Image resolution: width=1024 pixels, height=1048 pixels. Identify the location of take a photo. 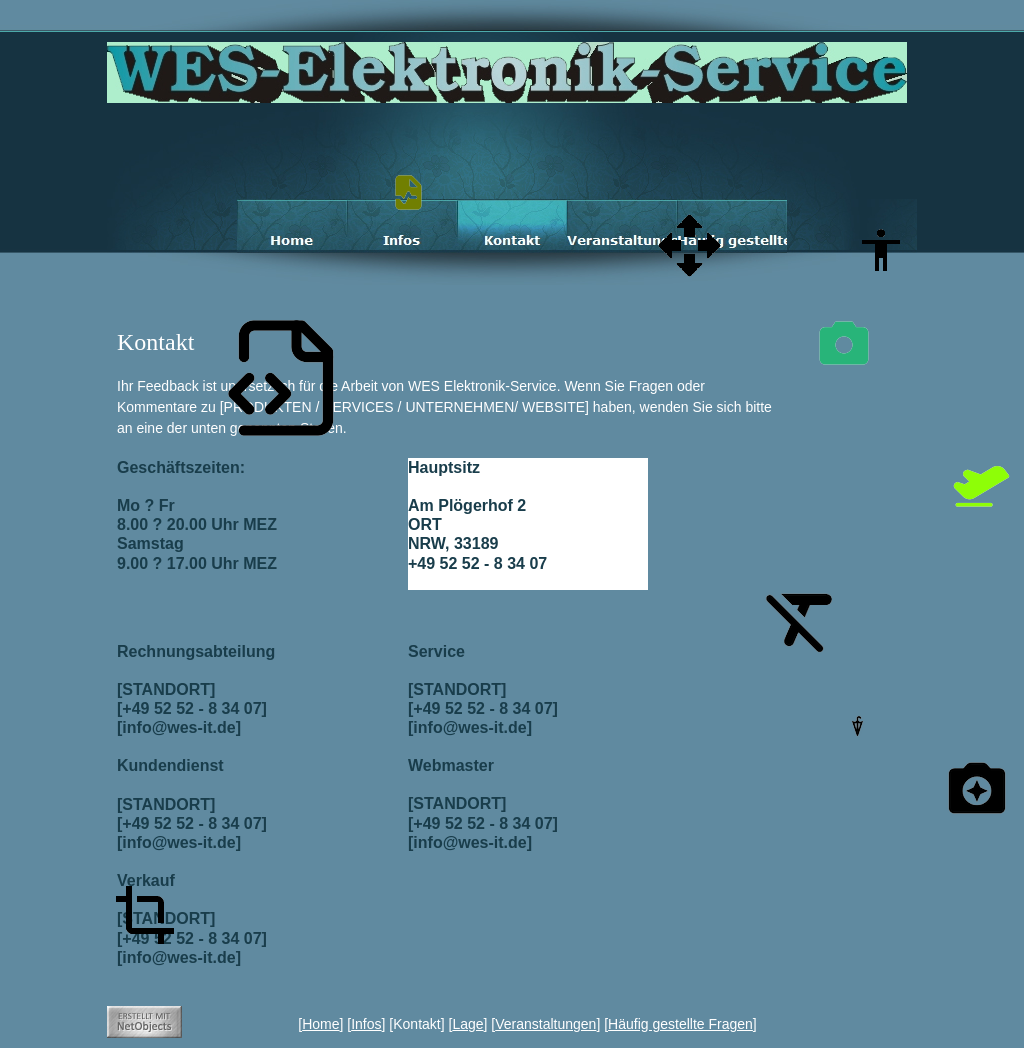
(844, 344).